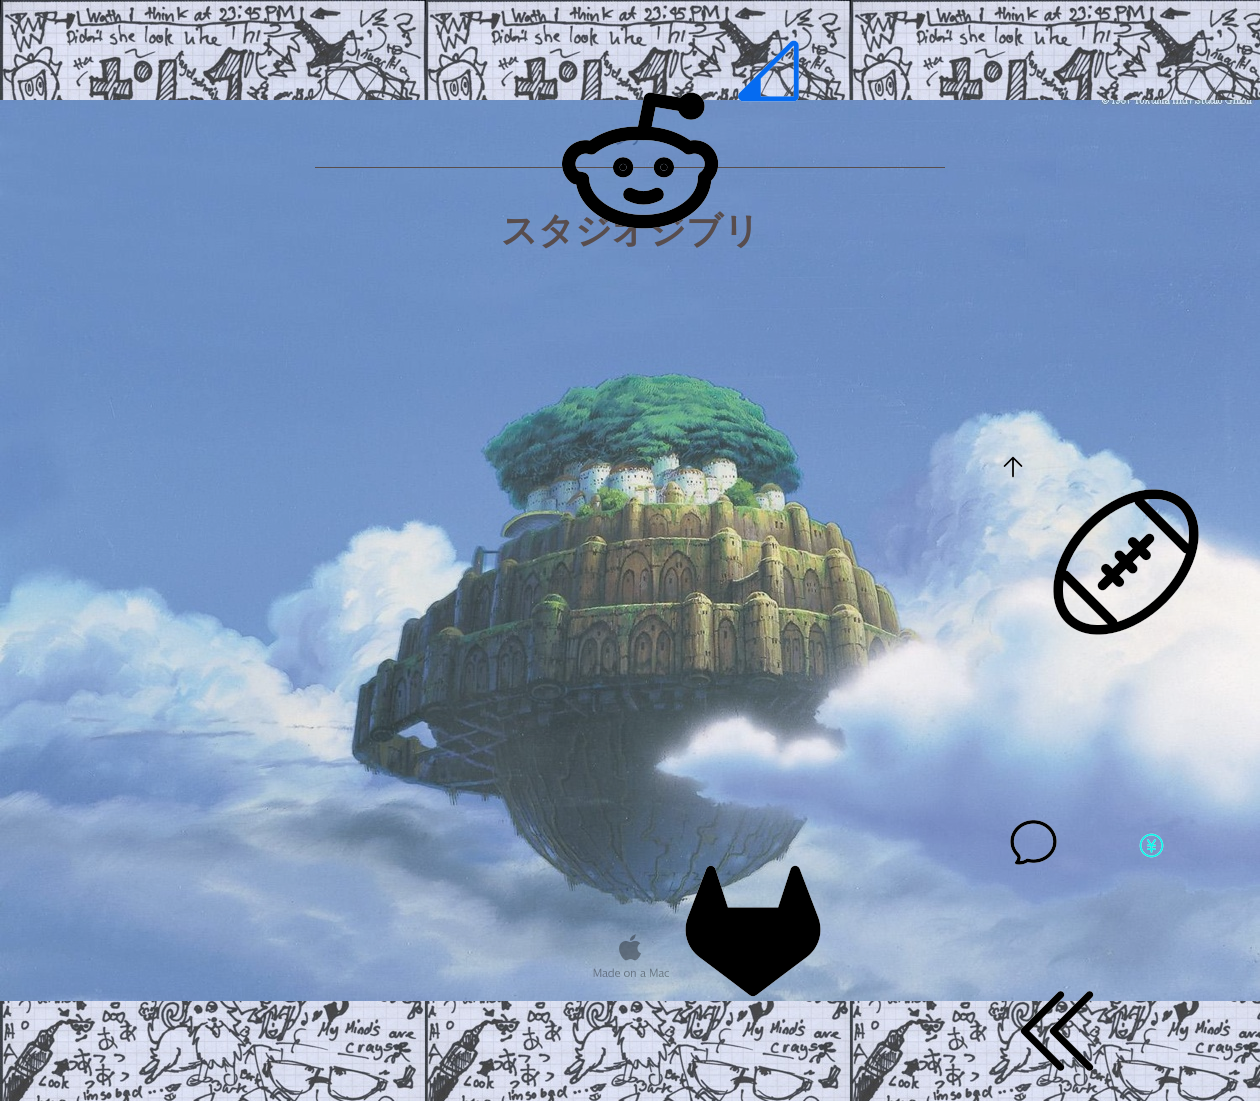  I want to click on open GitLab repository, so click(753, 931).